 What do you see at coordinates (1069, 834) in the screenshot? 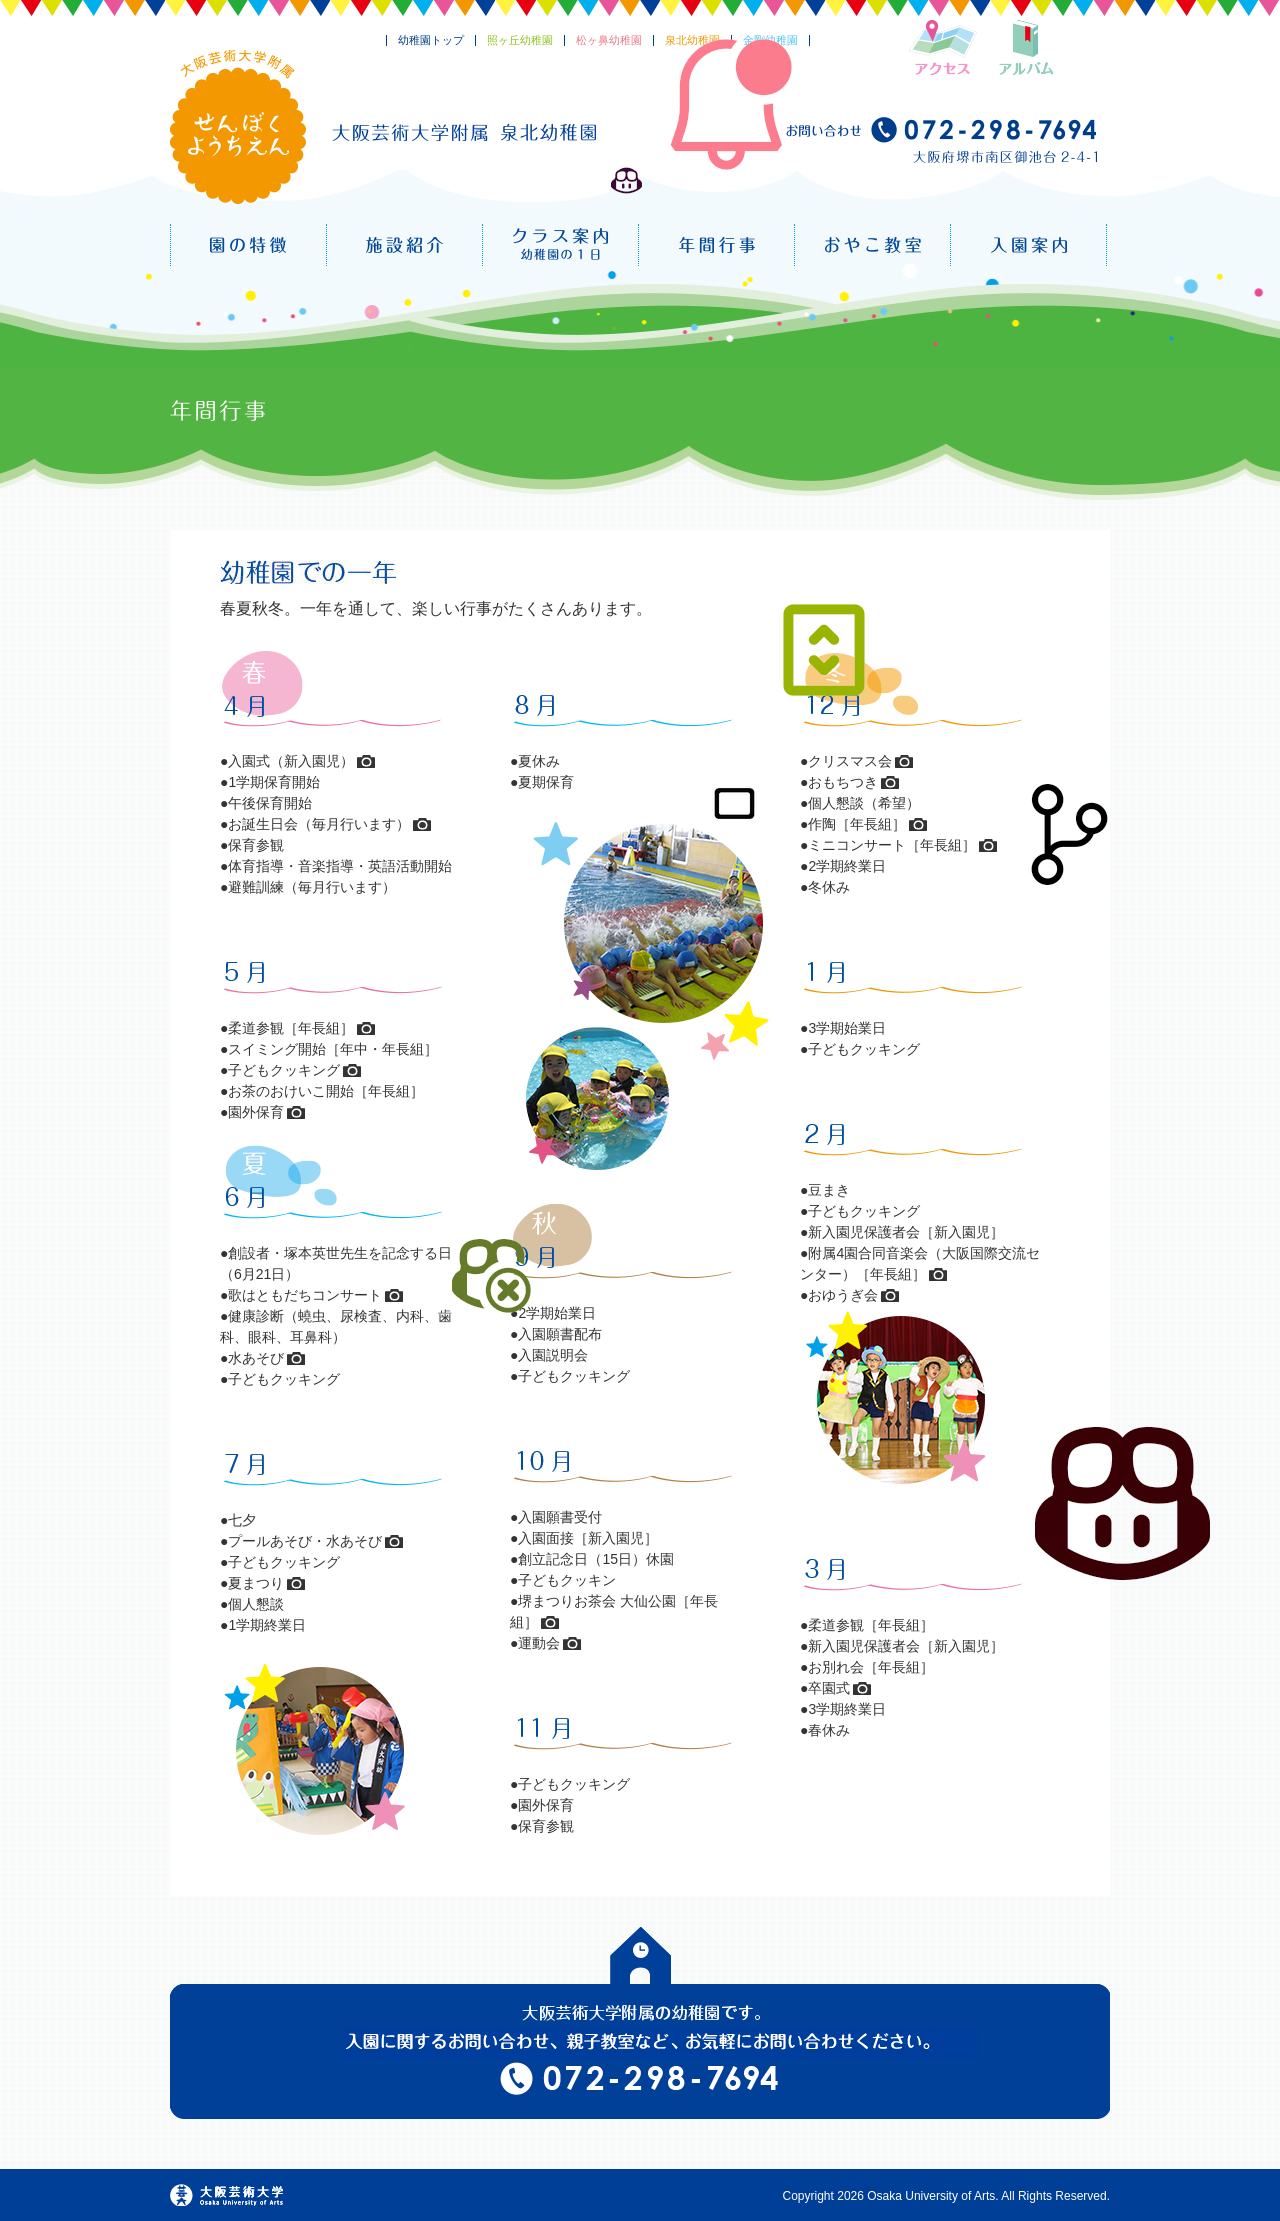
I see `access source control or version history` at bounding box center [1069, 834].